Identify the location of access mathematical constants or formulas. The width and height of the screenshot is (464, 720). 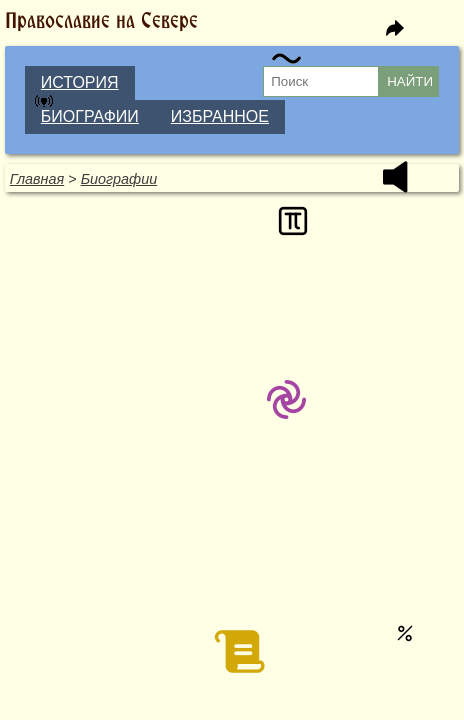
(293, 221).